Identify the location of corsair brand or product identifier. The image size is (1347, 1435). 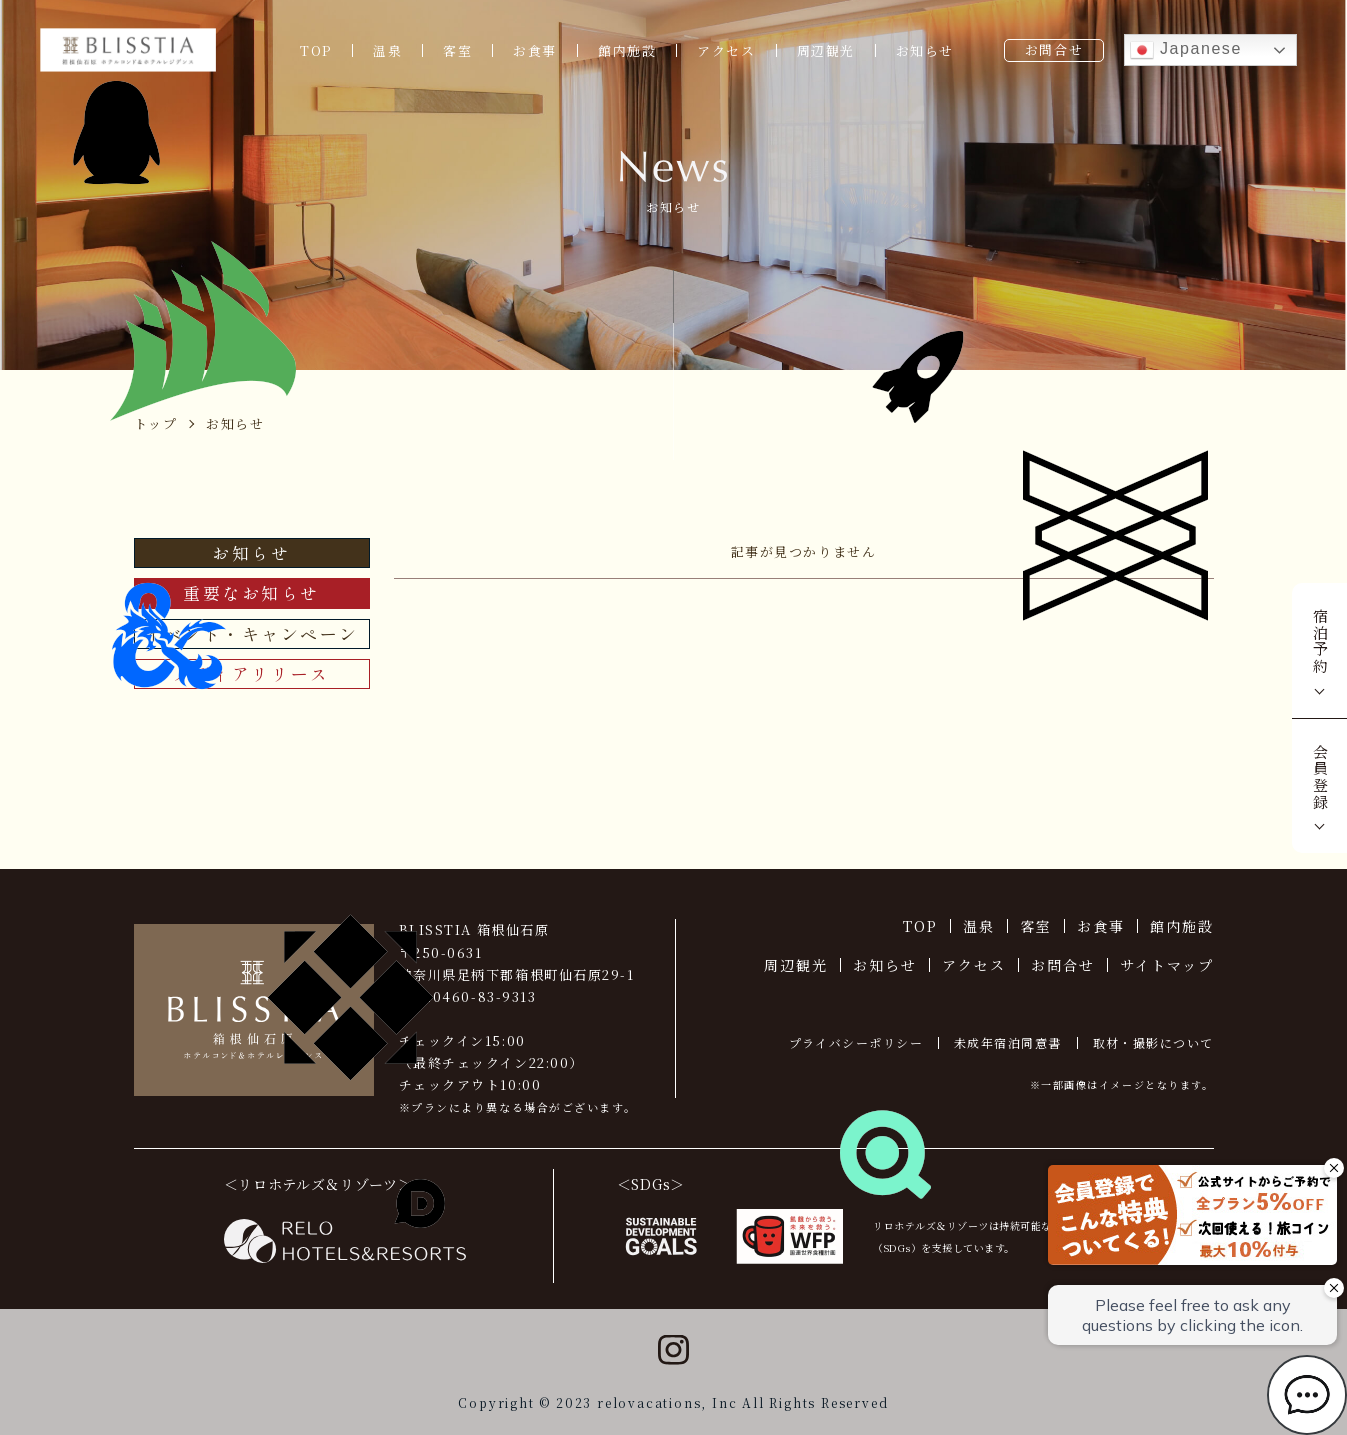
(203, 331).